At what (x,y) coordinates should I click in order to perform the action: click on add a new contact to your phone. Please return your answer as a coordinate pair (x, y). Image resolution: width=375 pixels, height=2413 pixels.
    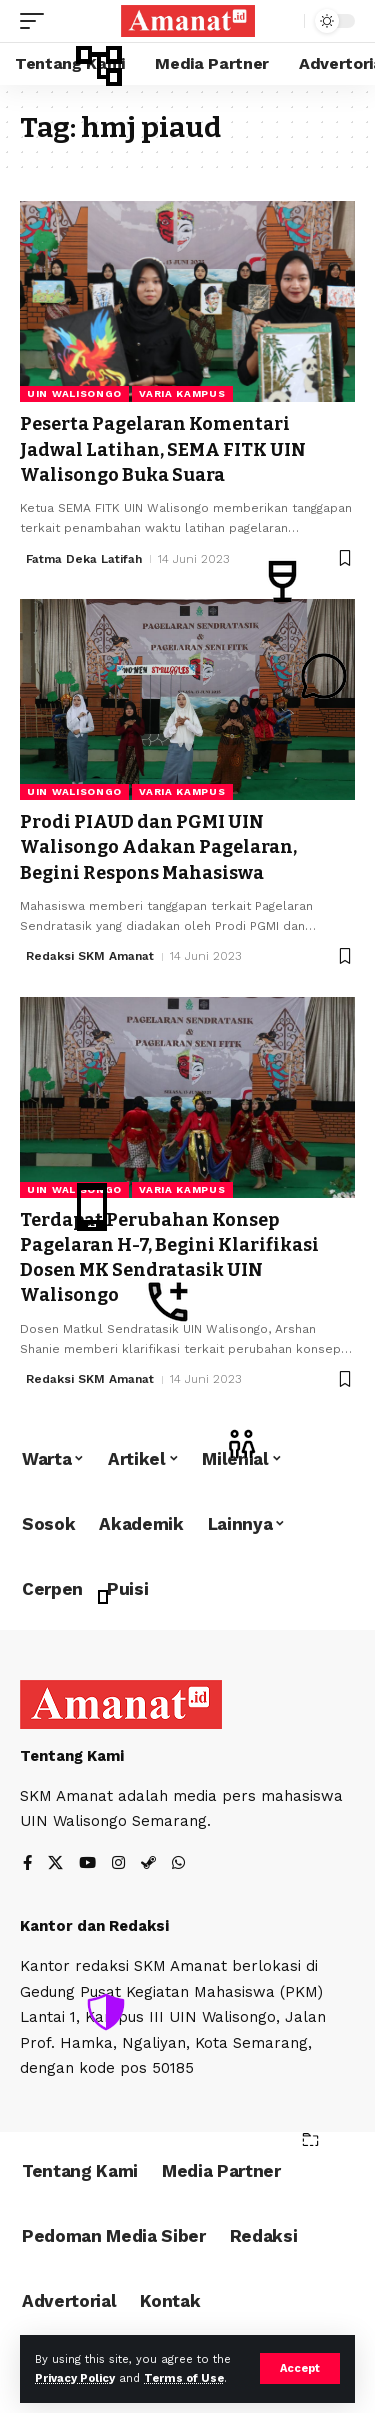
    Looking at the image, I should click on (168, 1302).